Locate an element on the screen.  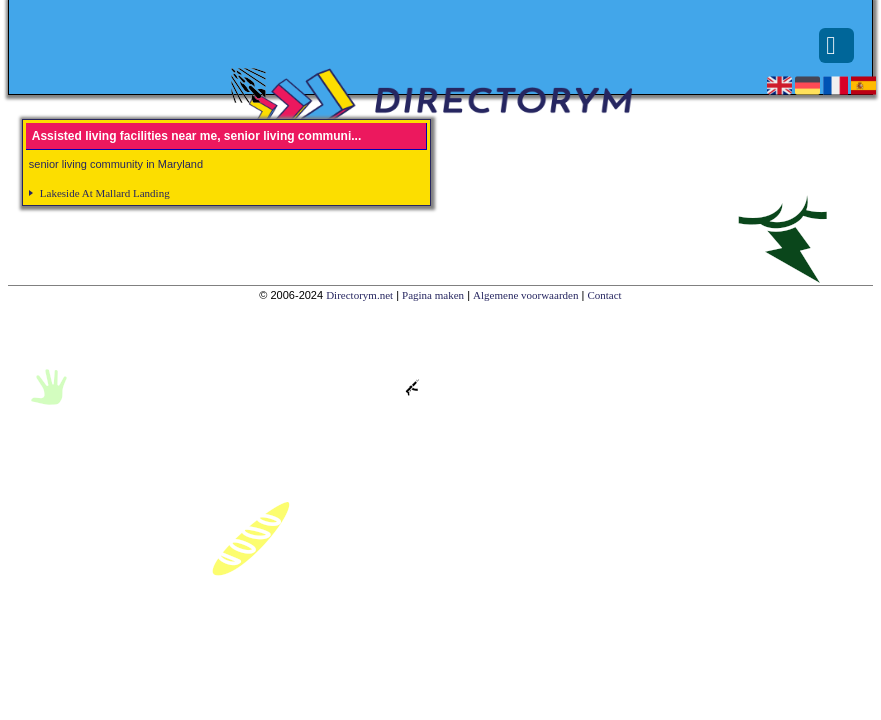
bread or bakery item in a game inventory is located at coordinates (251, 538).